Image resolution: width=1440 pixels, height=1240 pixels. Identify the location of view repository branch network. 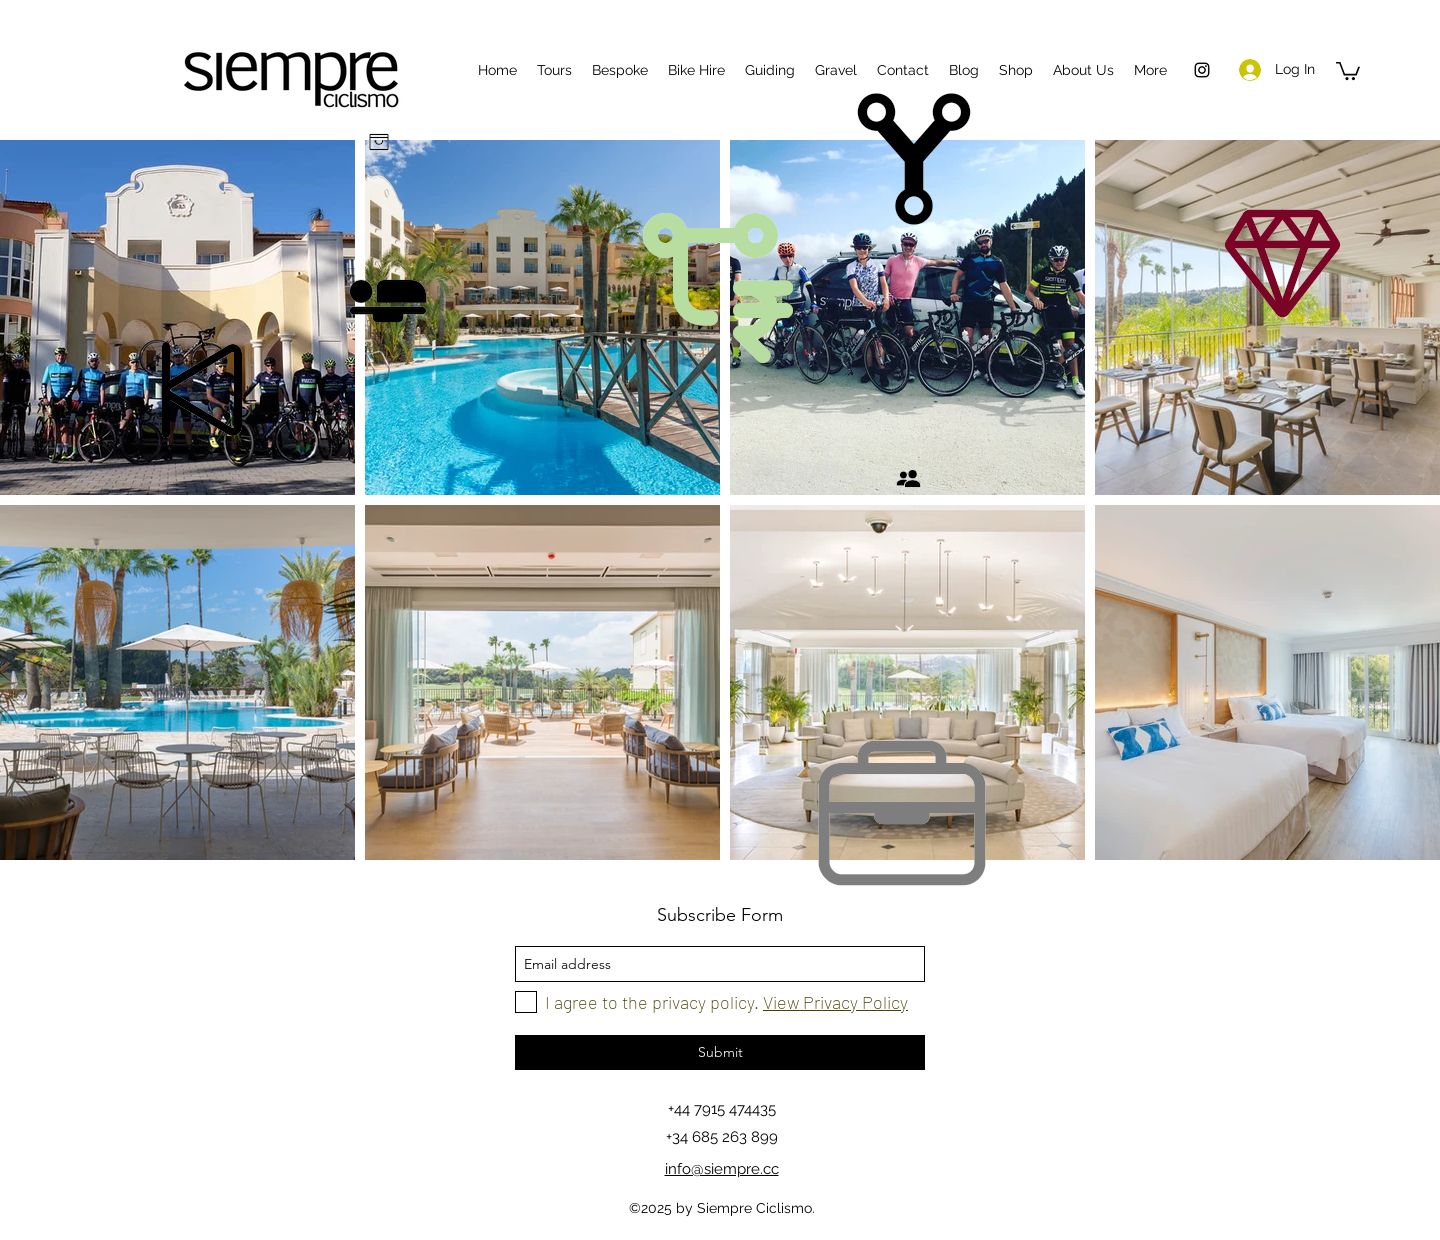
(914, 159).